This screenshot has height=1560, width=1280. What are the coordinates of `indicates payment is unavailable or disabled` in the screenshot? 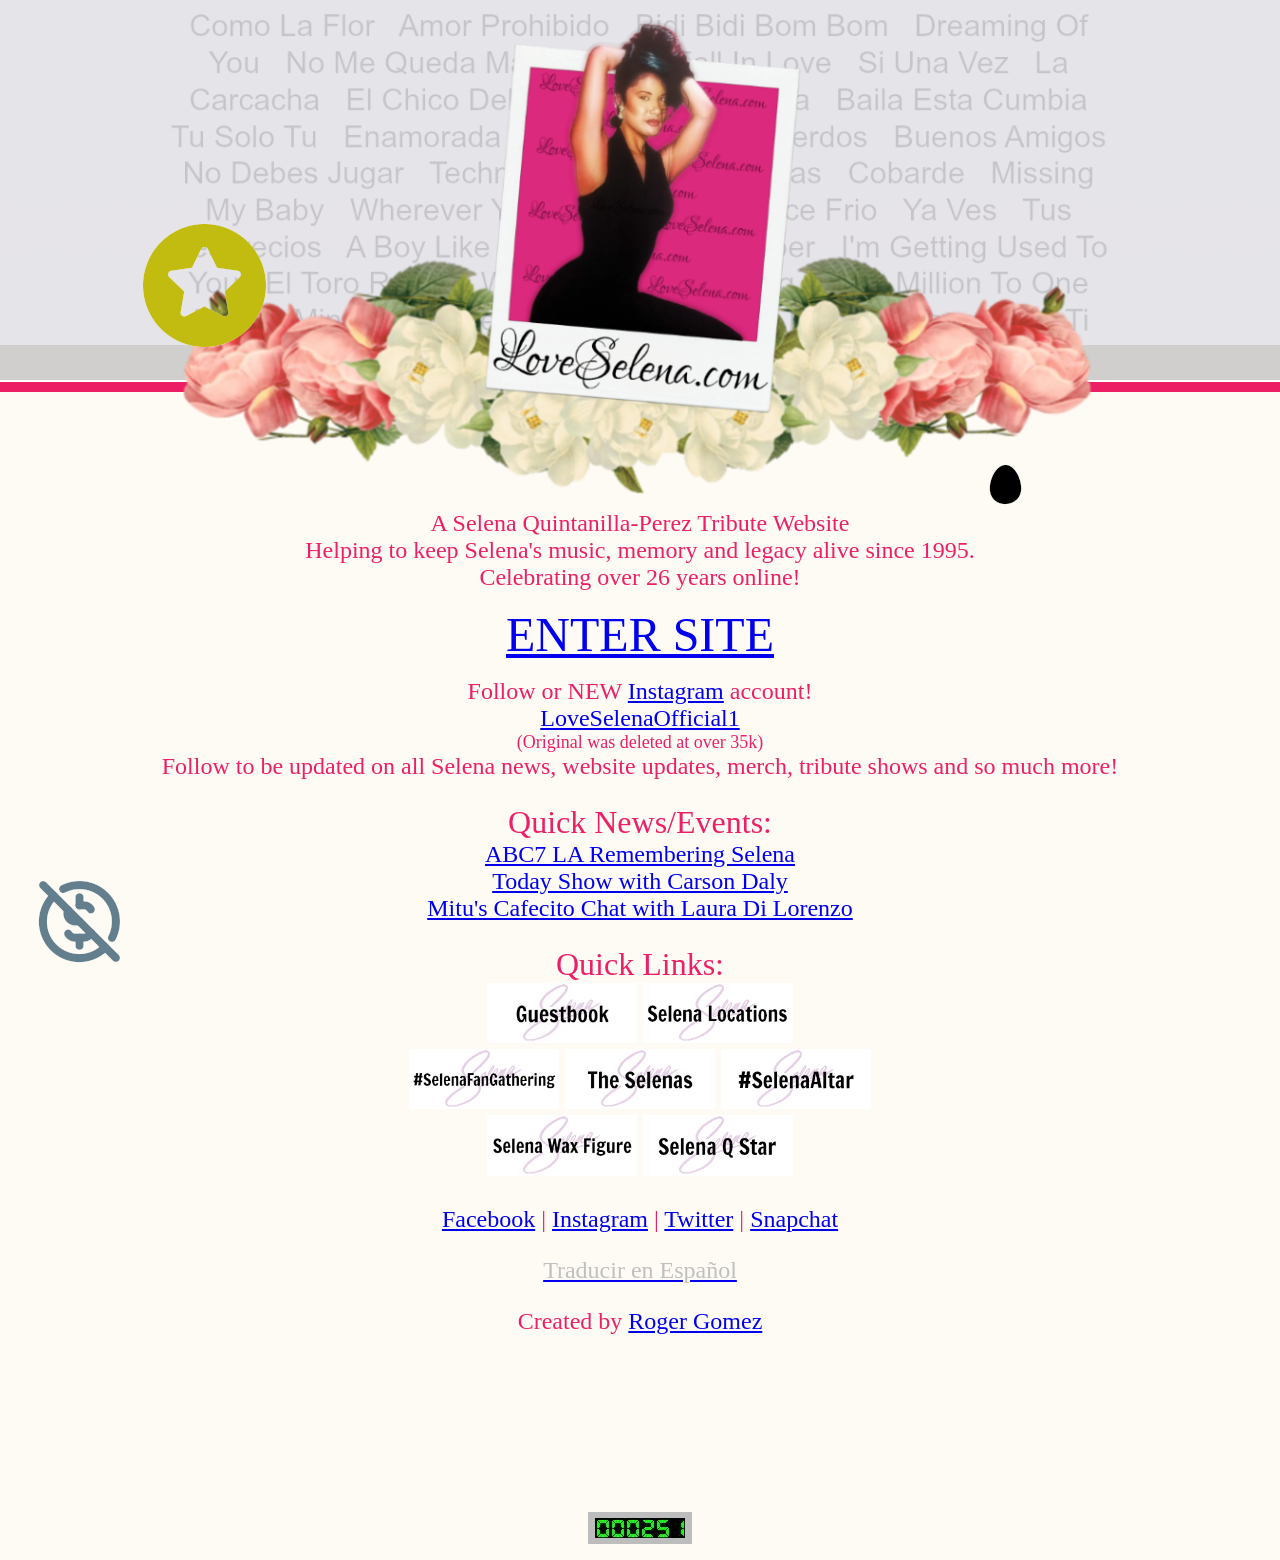 It's located at (79, 921).